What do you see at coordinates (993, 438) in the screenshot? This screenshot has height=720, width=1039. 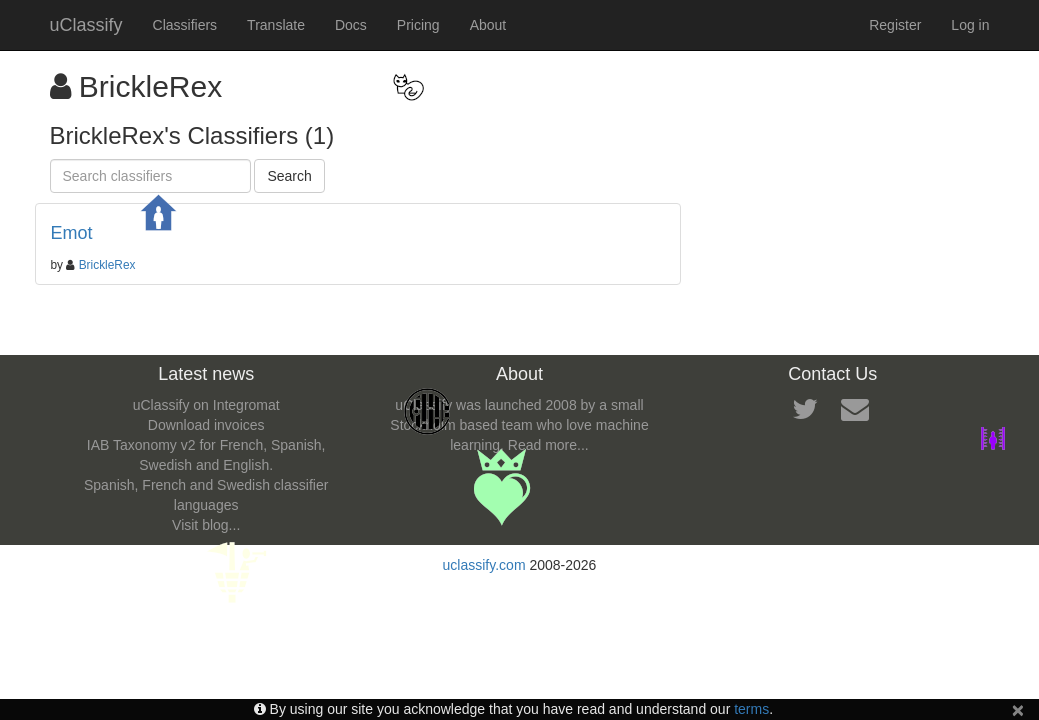 I see `indicates a trap or hazard zone in a game` at bounding box center [993, 438].